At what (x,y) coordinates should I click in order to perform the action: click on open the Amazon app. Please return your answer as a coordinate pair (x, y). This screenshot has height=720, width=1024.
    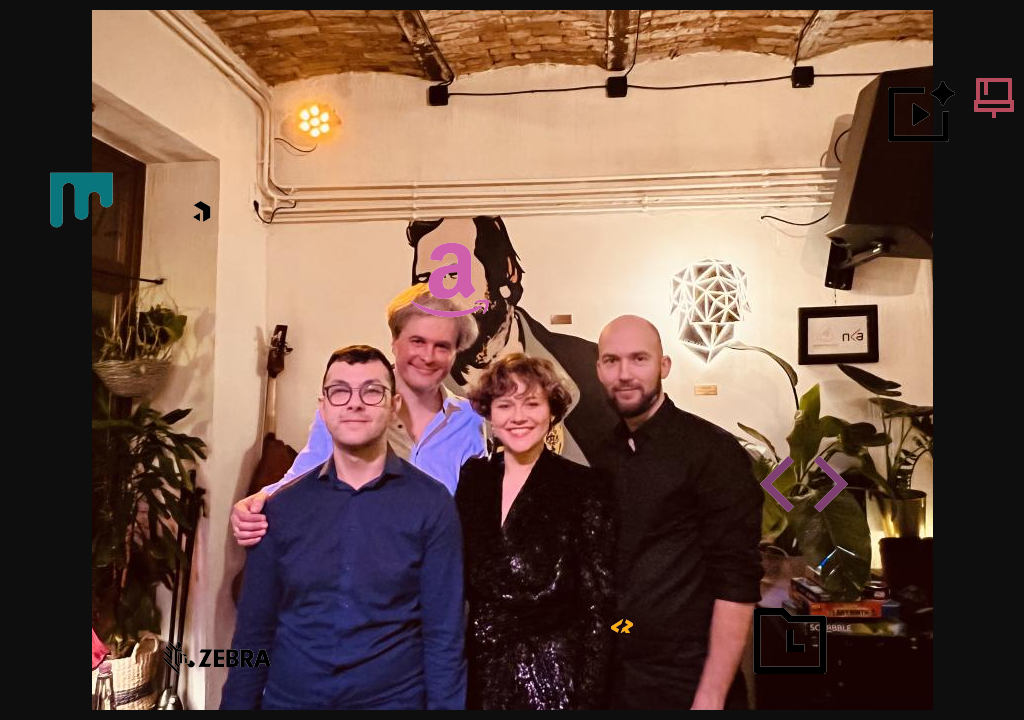
    Looking at the image, I should click on (450, 278).